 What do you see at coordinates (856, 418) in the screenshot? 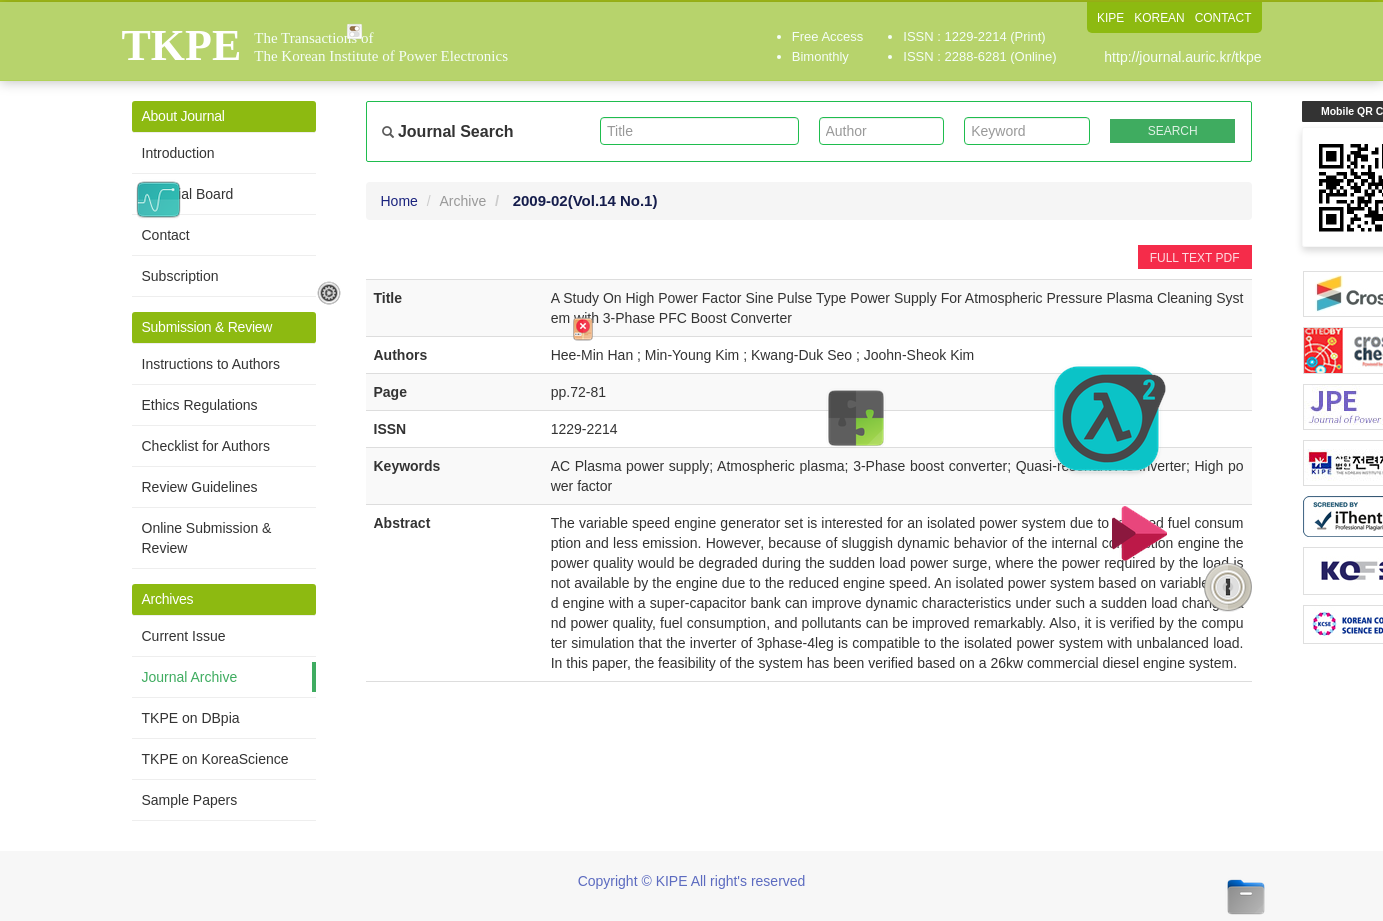
I see `open the extensions manager` at bounding box center [856, 418].